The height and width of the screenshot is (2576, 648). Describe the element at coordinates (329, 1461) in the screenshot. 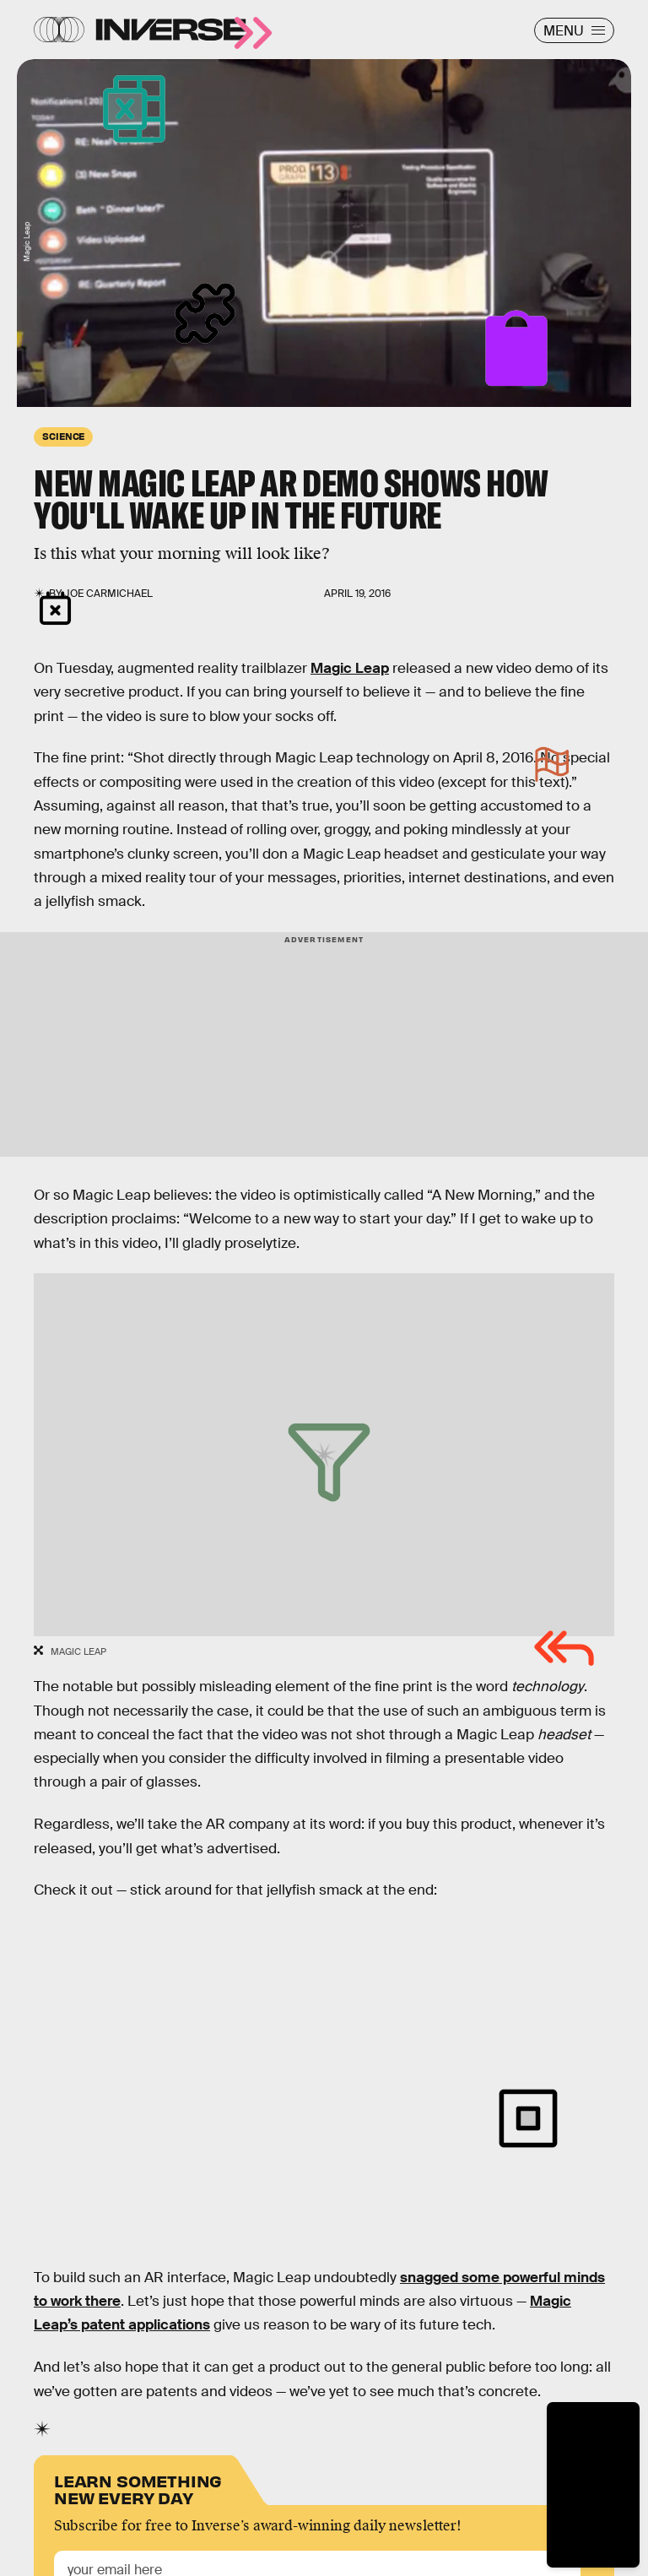

I see `filter or sort content` at that location.